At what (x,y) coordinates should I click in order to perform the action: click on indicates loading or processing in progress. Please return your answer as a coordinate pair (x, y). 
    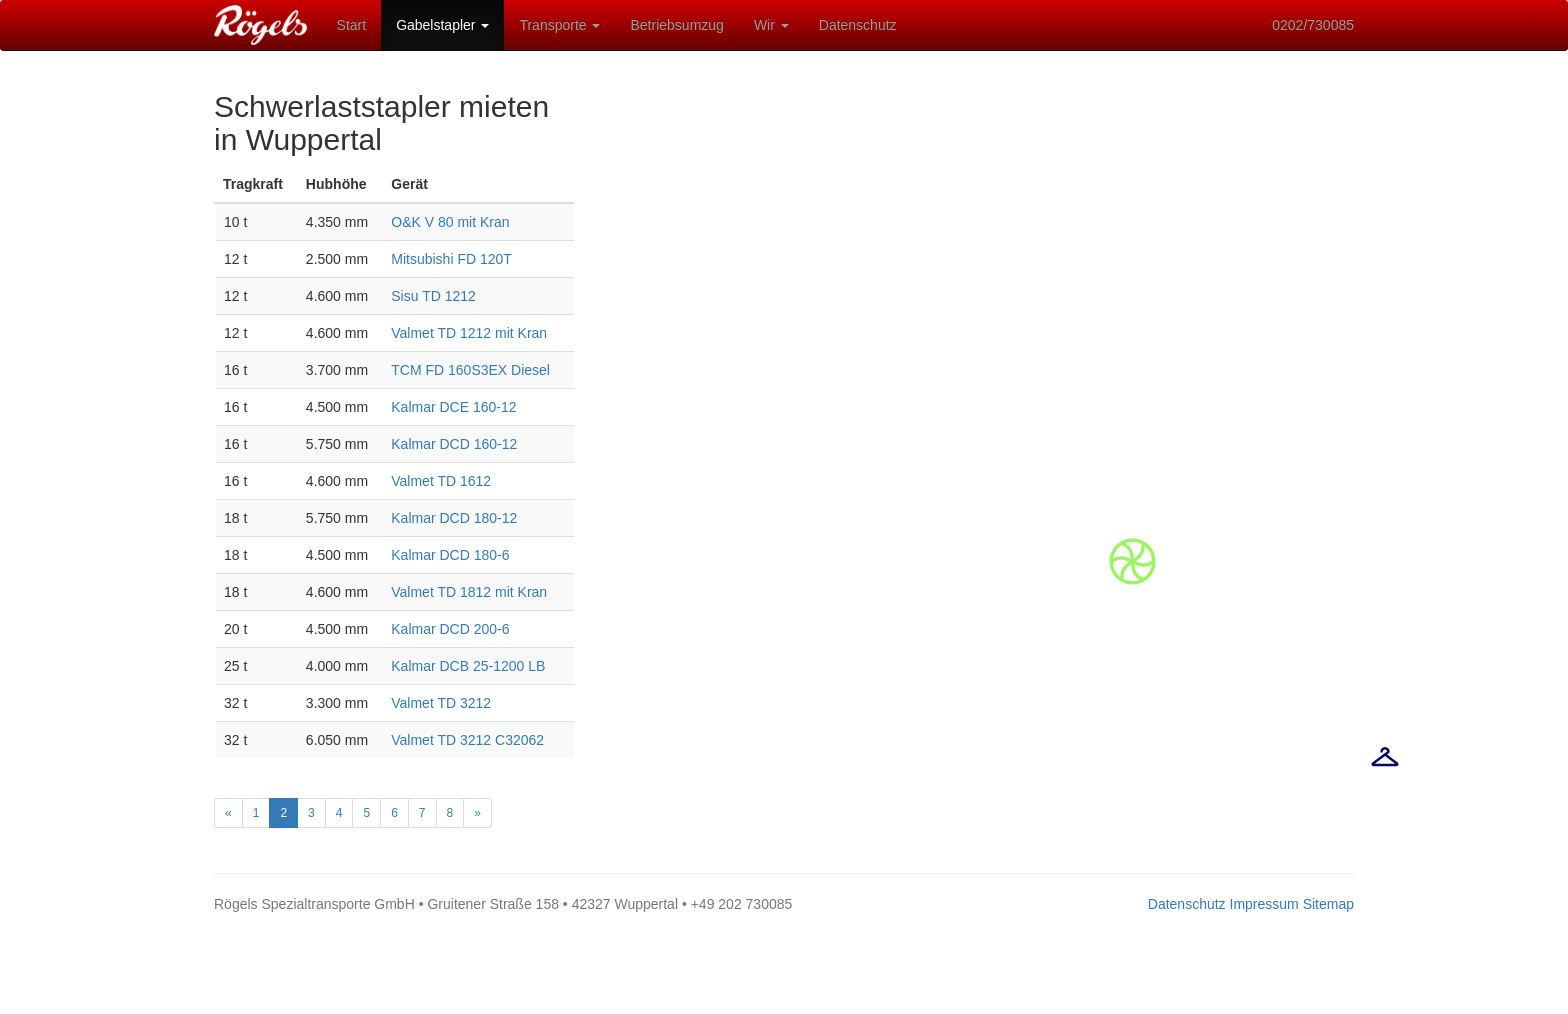
    Looking at the image, I should click on (1132, 561).